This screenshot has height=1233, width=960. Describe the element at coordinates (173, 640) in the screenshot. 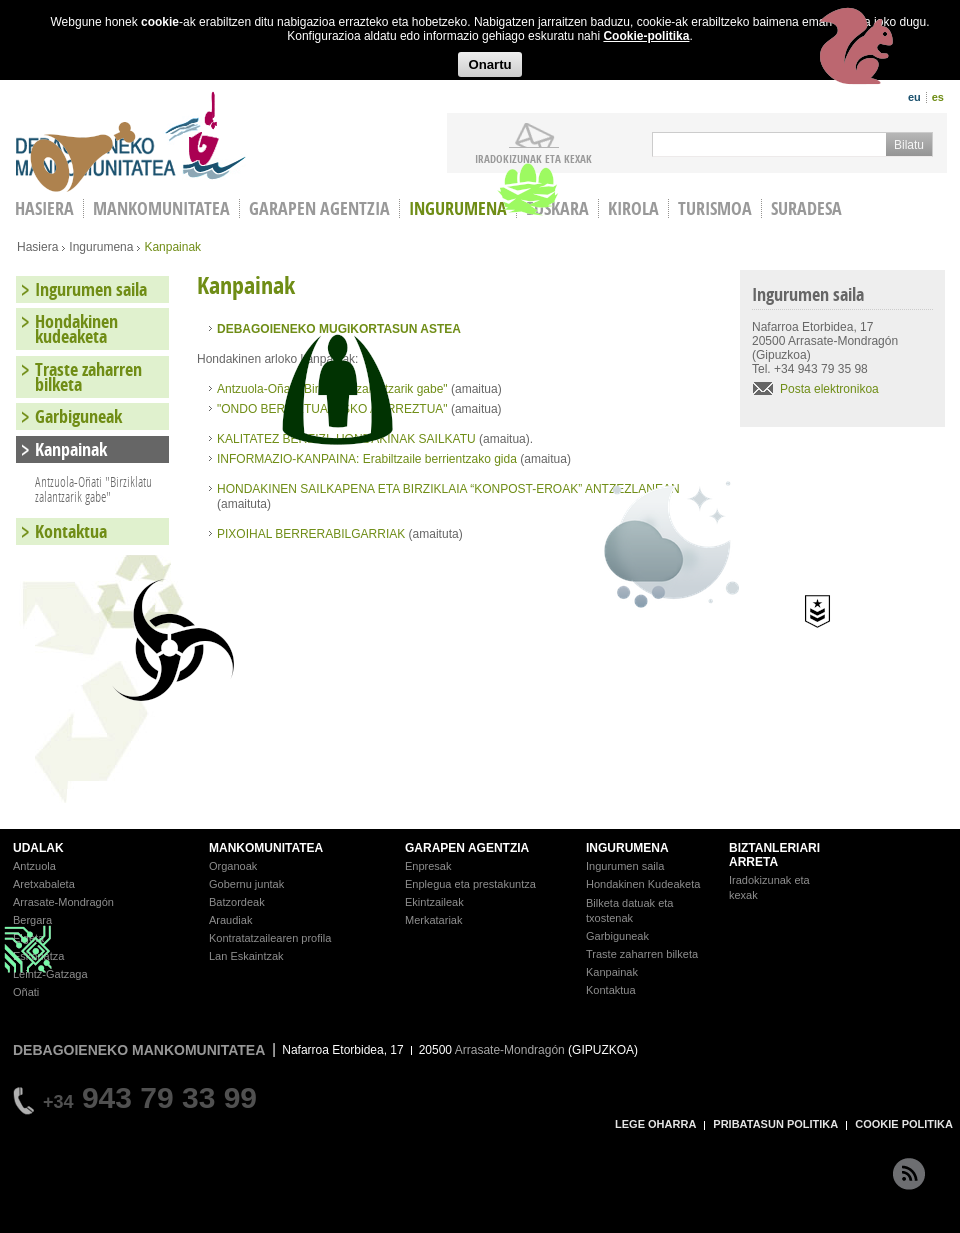

I see `activate health regeneration ability` at that location.